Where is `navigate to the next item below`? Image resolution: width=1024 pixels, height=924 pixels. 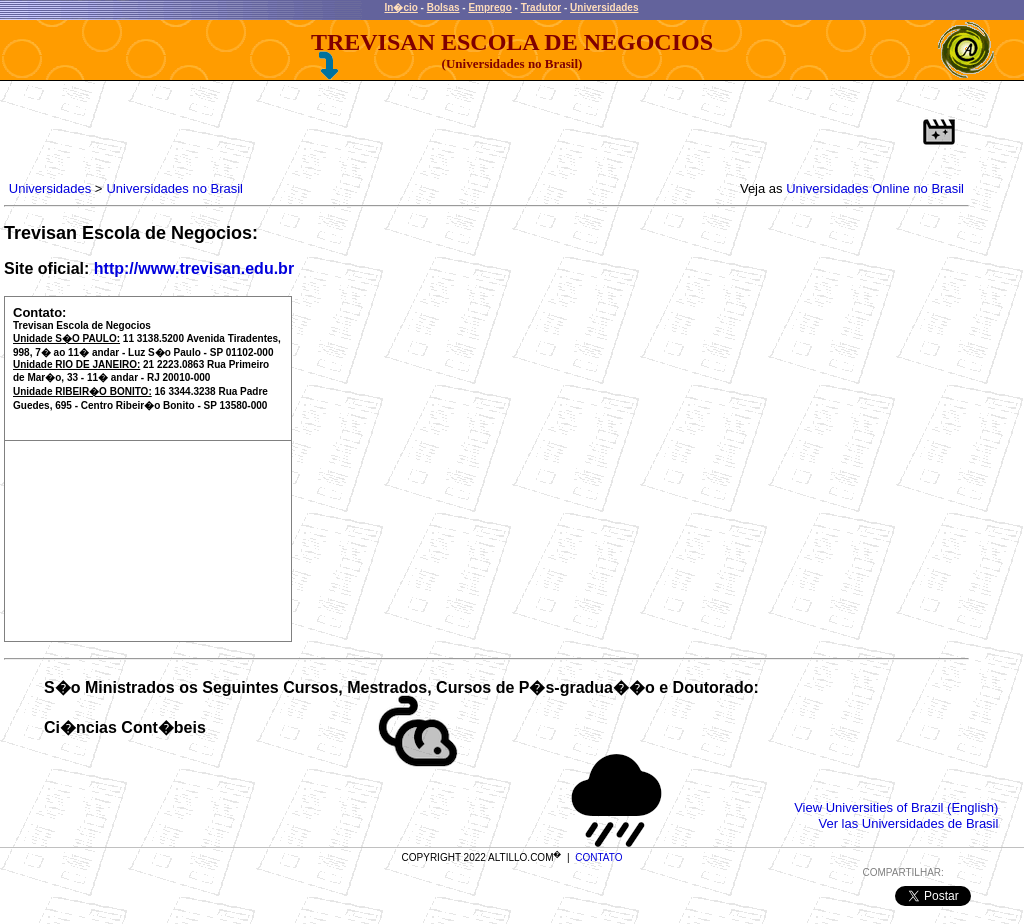 navigate to the next item below is located at coordinates (329, 65).